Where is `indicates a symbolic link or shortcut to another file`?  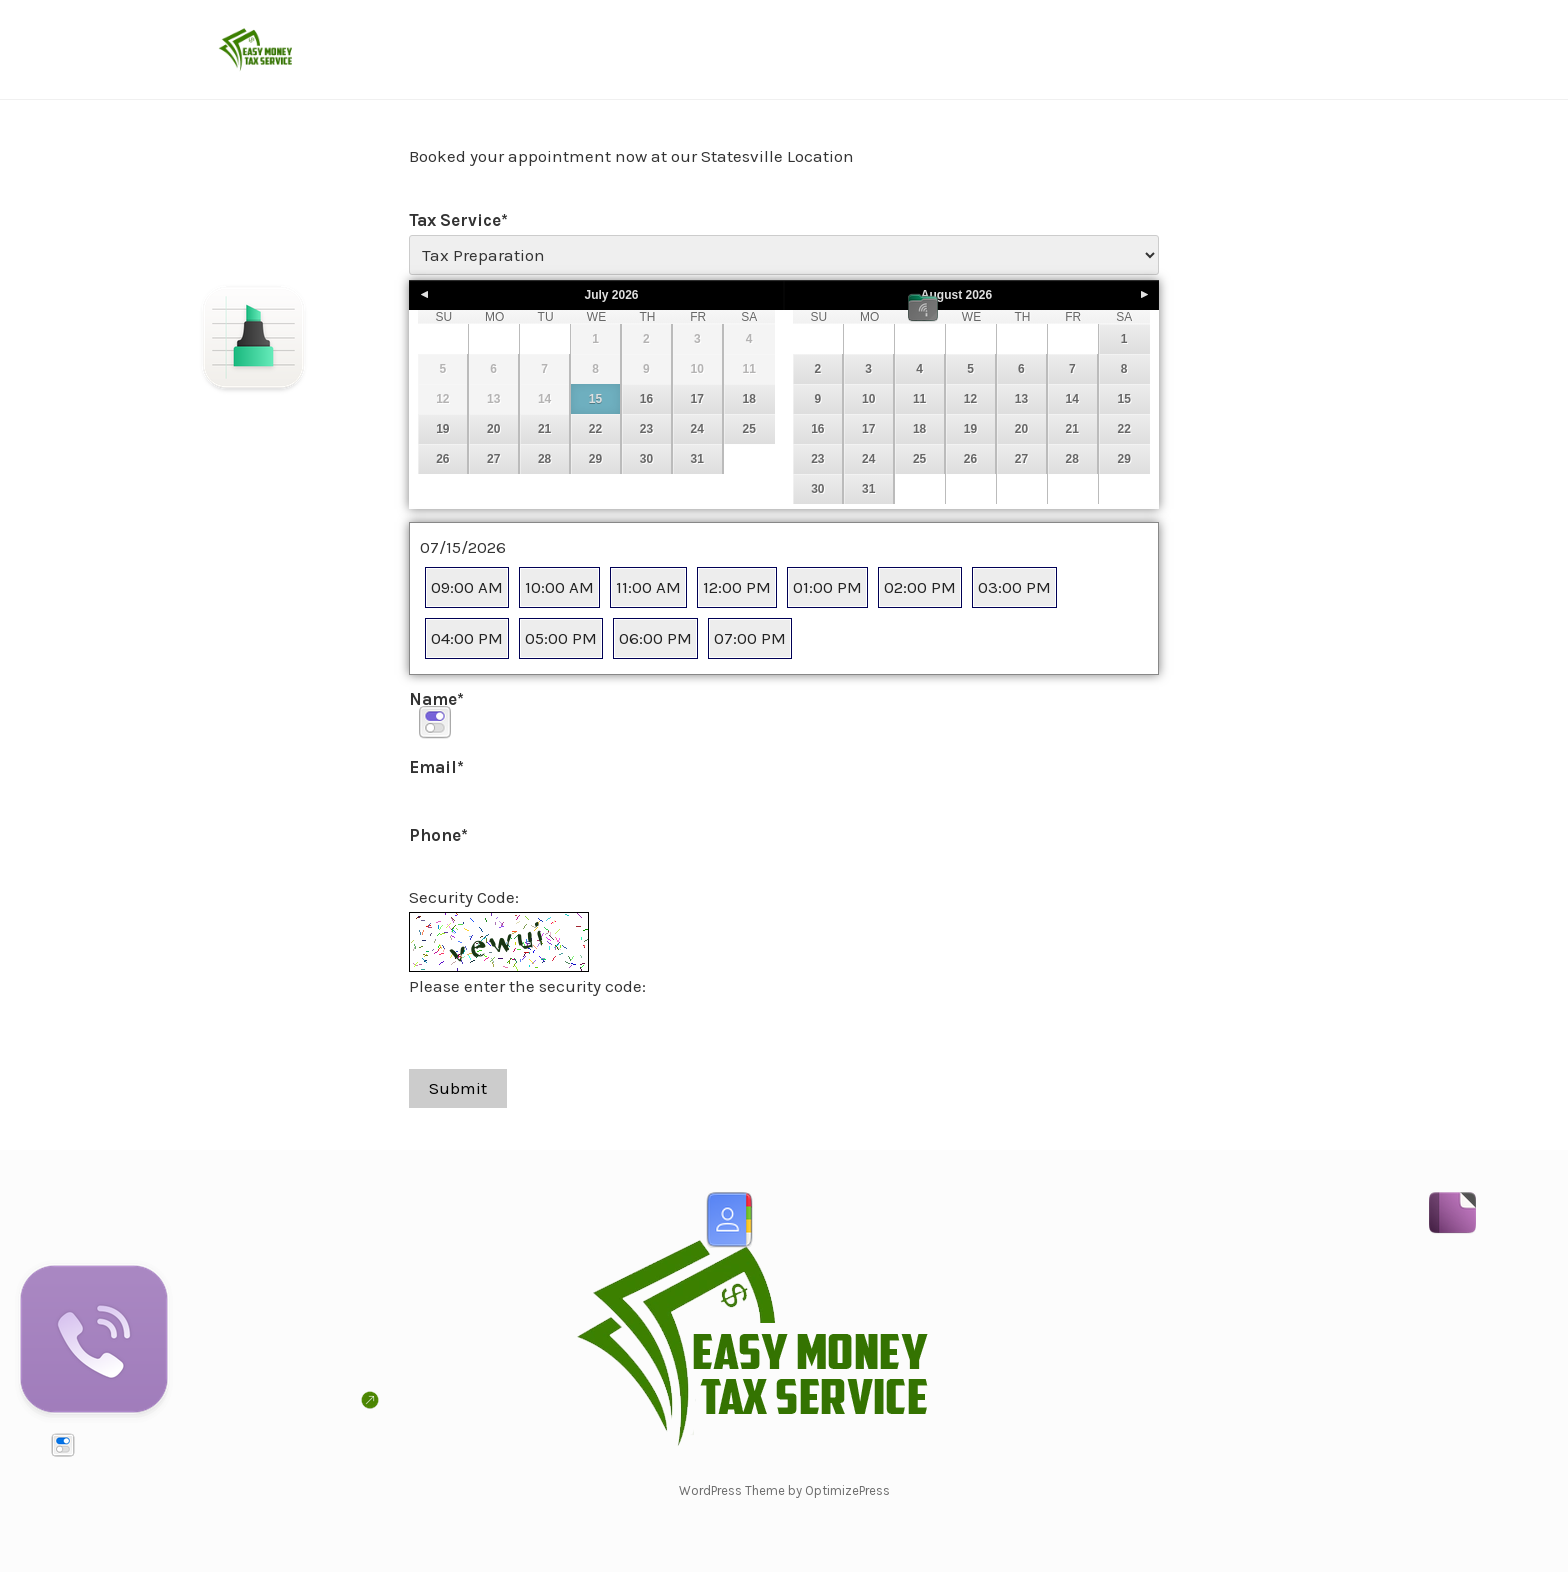 indicates a symbolic link or shortcut to another file is located at coordinates (370, 1400).